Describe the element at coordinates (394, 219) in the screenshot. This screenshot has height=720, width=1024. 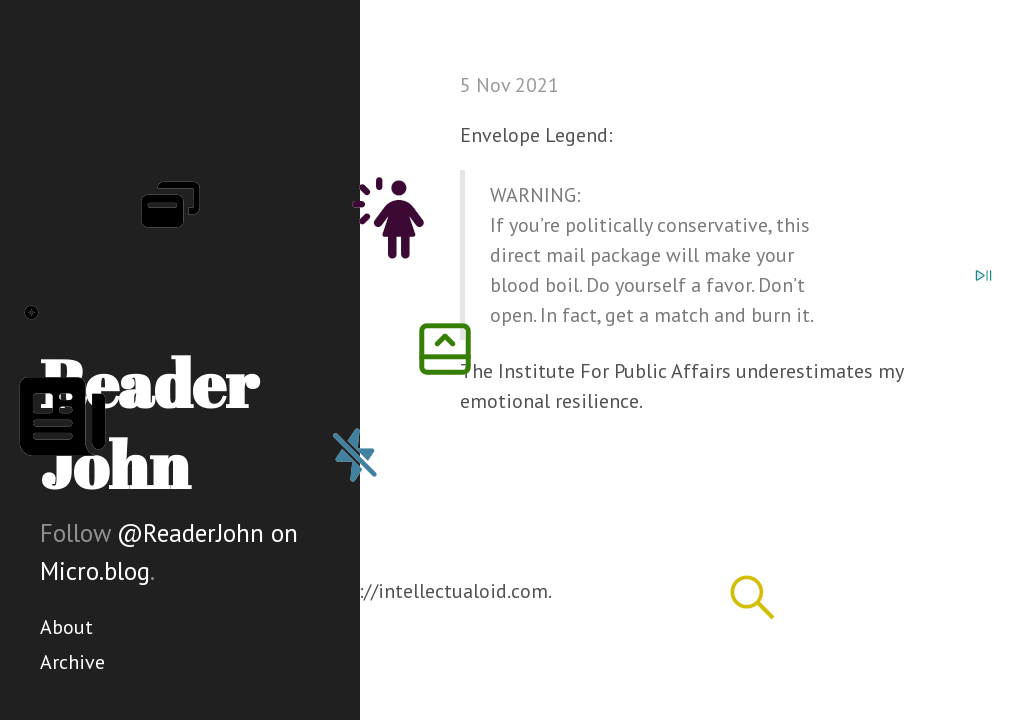
I see `report an incident or emergency involving a person` at that location.